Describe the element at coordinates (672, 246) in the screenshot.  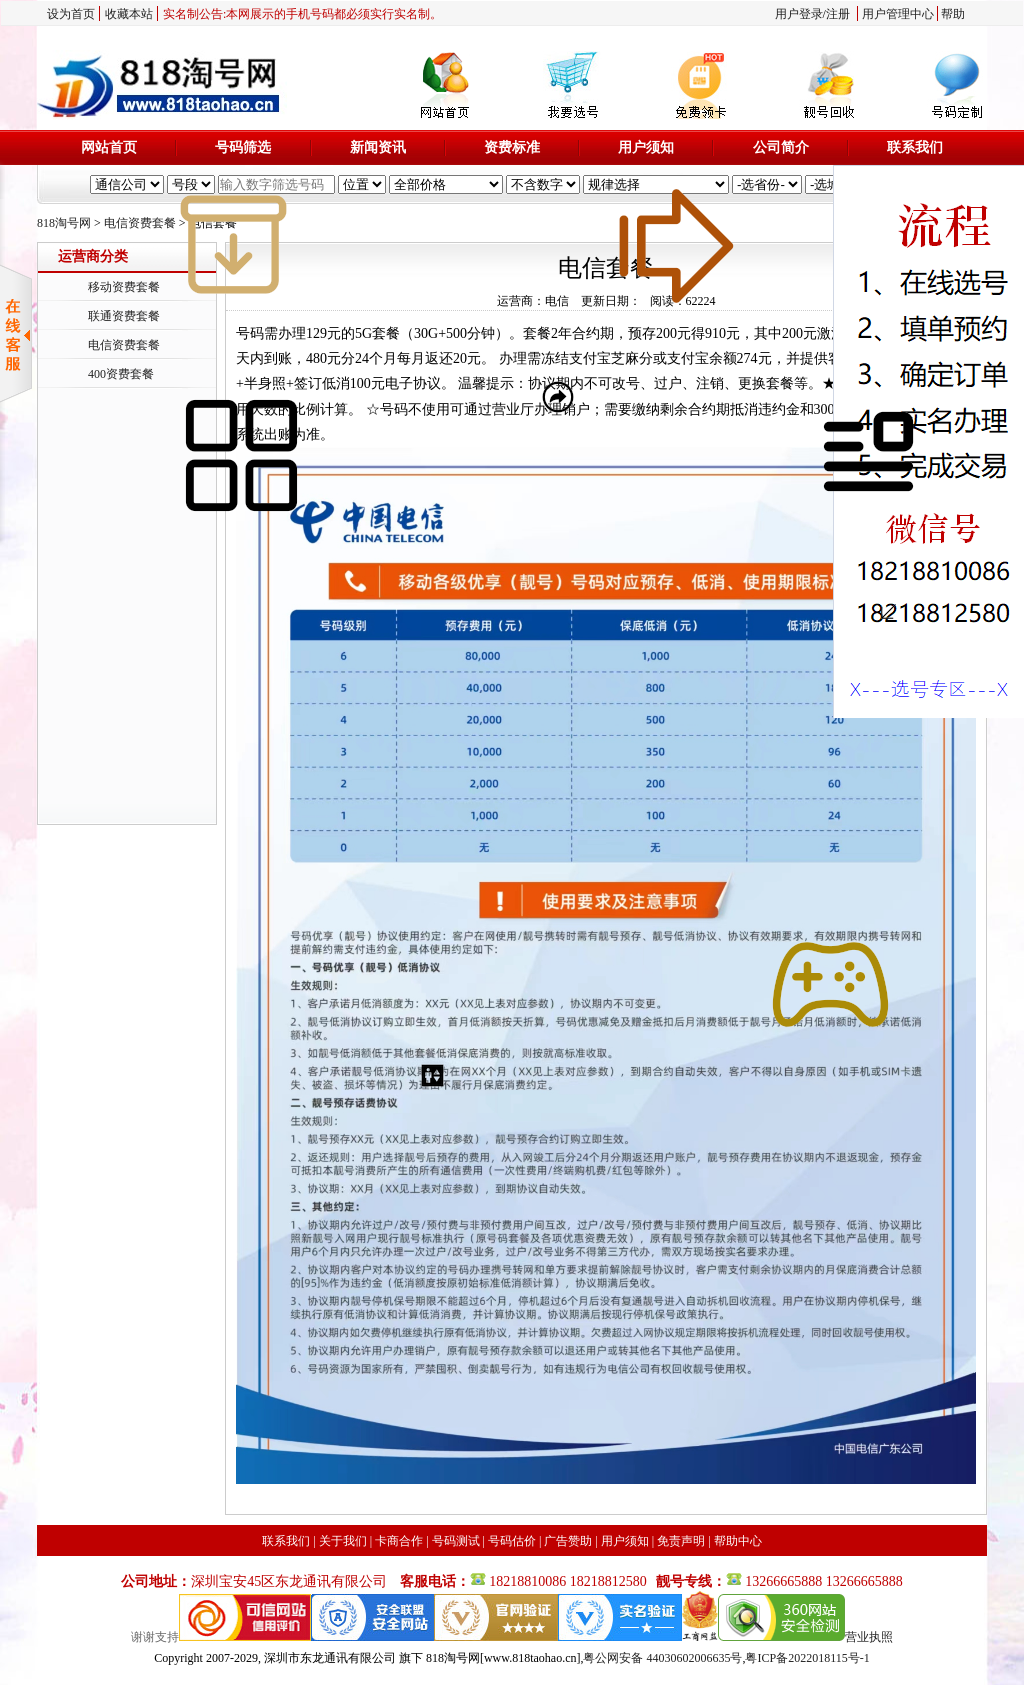
I see `go to next step or continue forward` at that location.